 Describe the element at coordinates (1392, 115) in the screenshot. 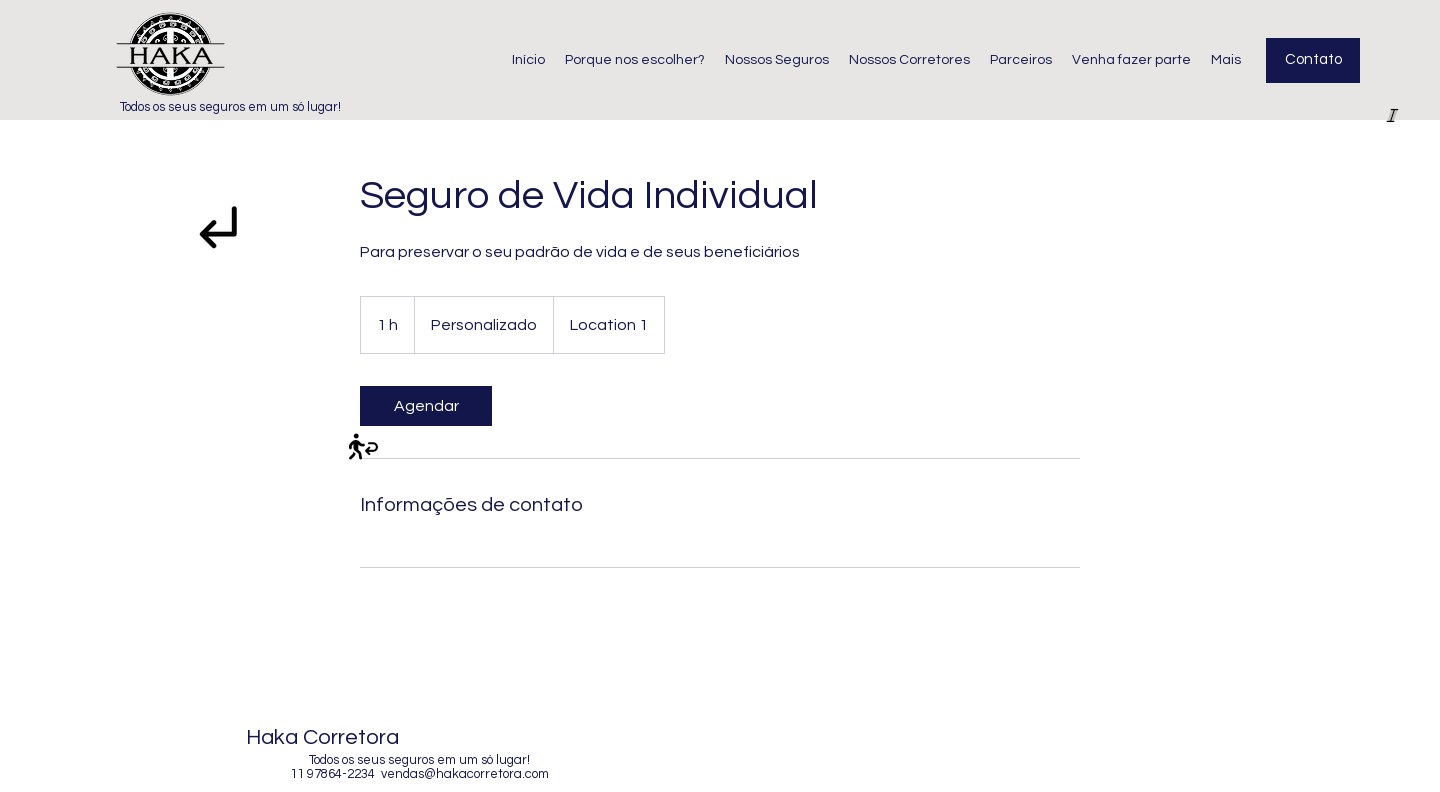

I see `apply italic formatting to selected text` at that location.